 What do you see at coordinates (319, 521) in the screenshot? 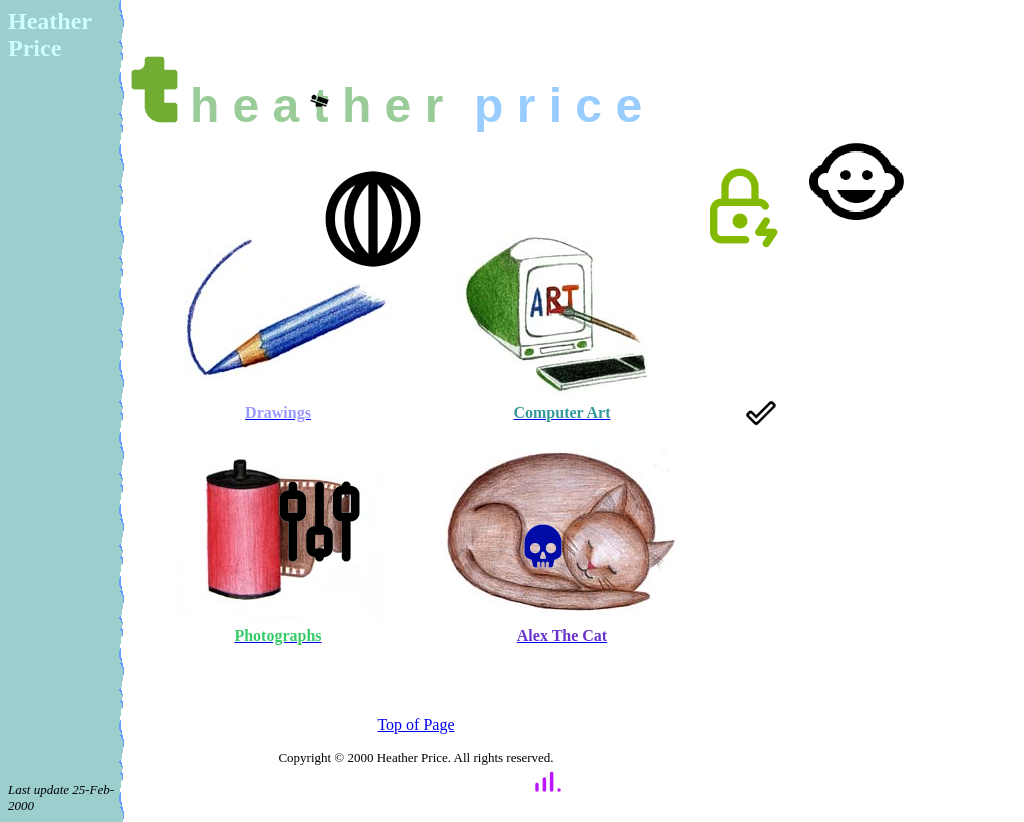
I see `view candlestick chart for stock or crypto data` at bounding box center [319, 521].